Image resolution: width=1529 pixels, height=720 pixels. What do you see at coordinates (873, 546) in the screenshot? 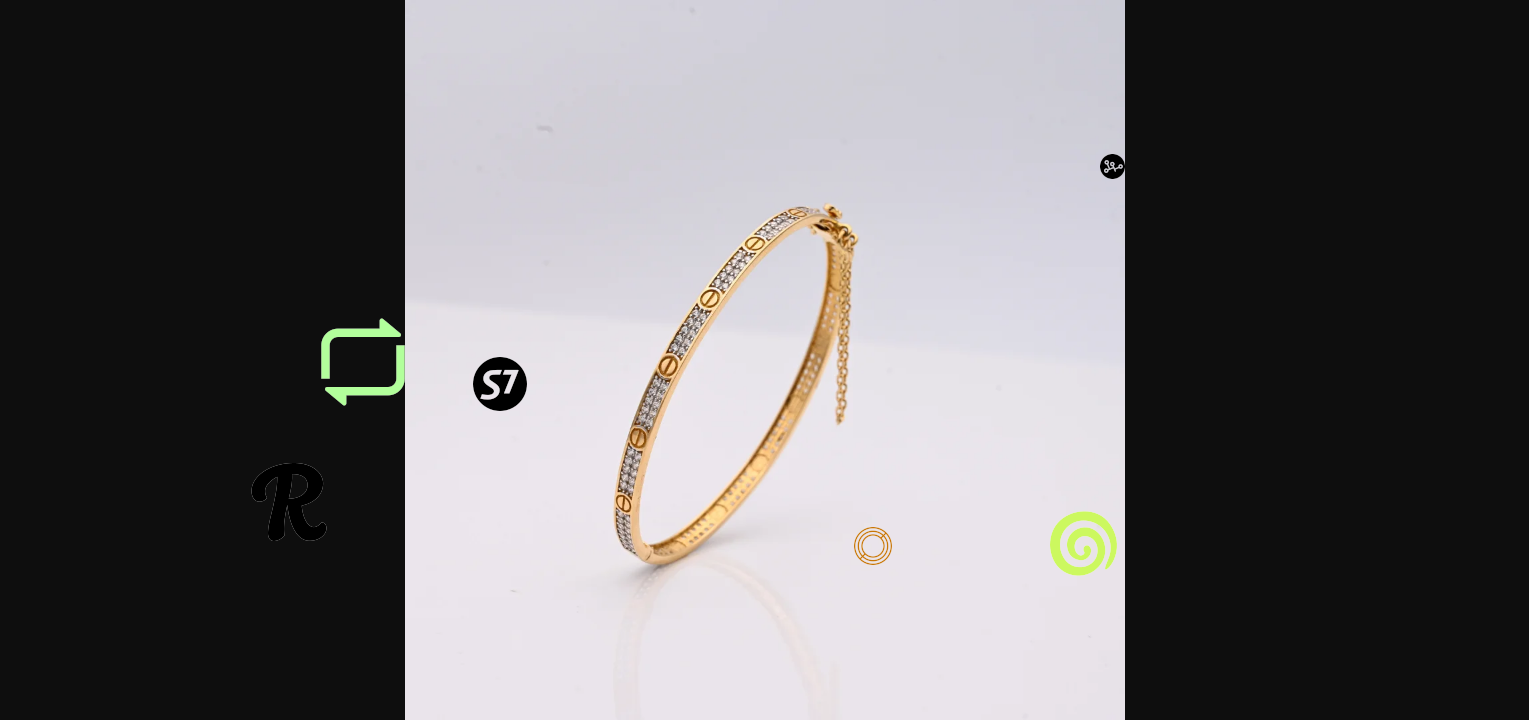
I see `circle company logo` at bounding box center [873, 546].